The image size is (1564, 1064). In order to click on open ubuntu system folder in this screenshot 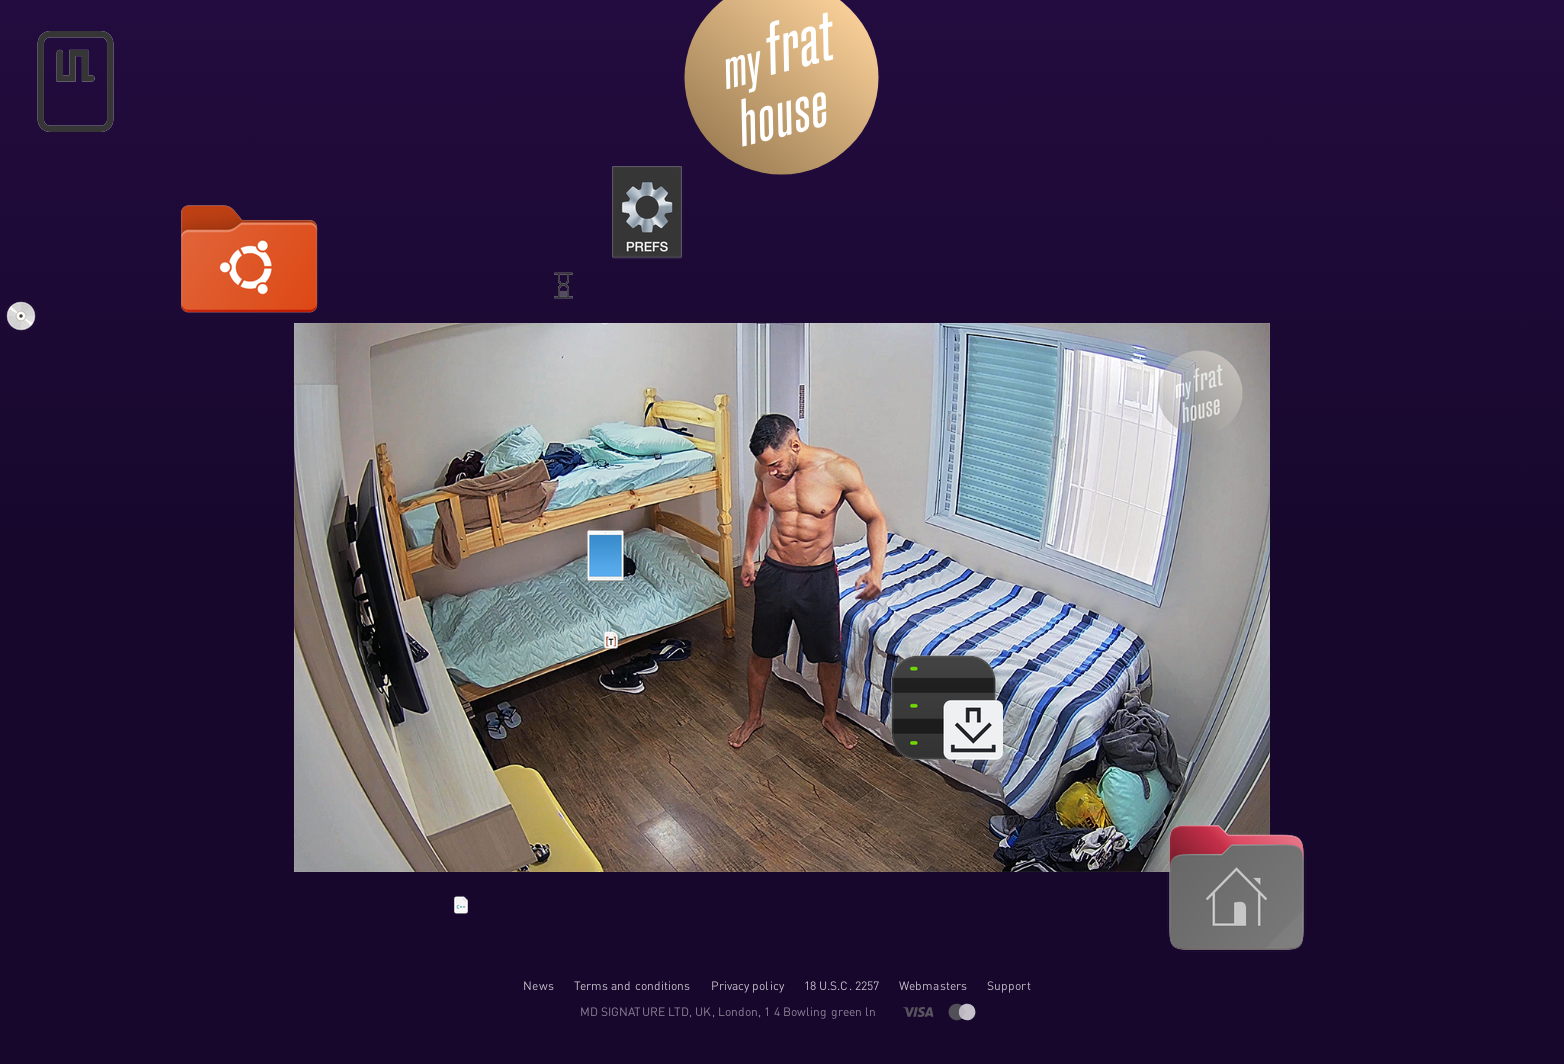, I will do `click(248, 262)`.